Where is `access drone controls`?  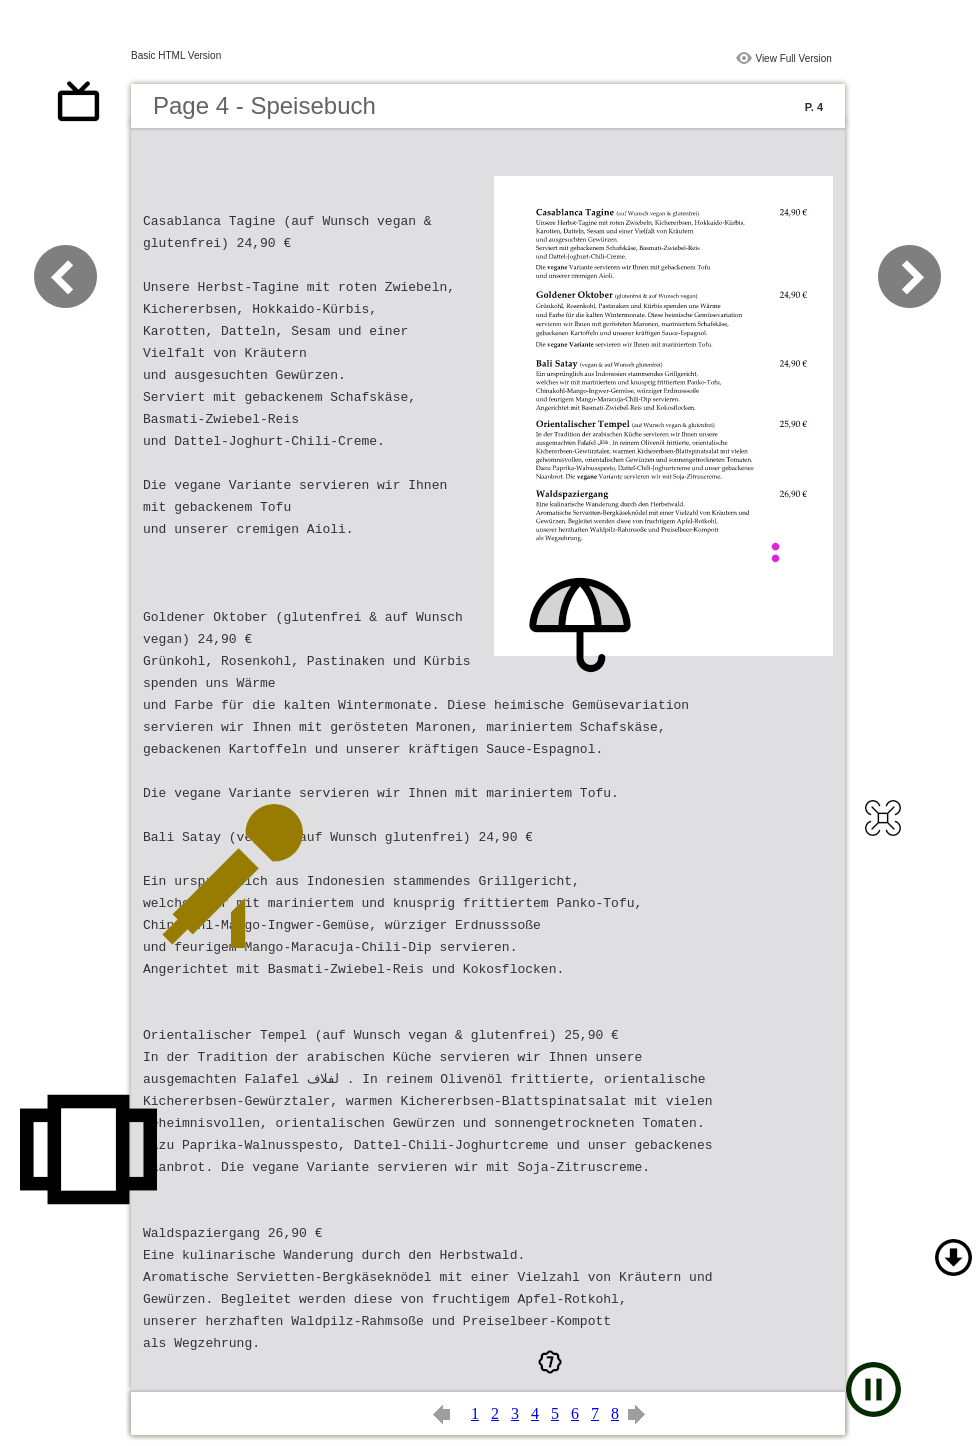 access drone controls is located at coordinates (883, 818).